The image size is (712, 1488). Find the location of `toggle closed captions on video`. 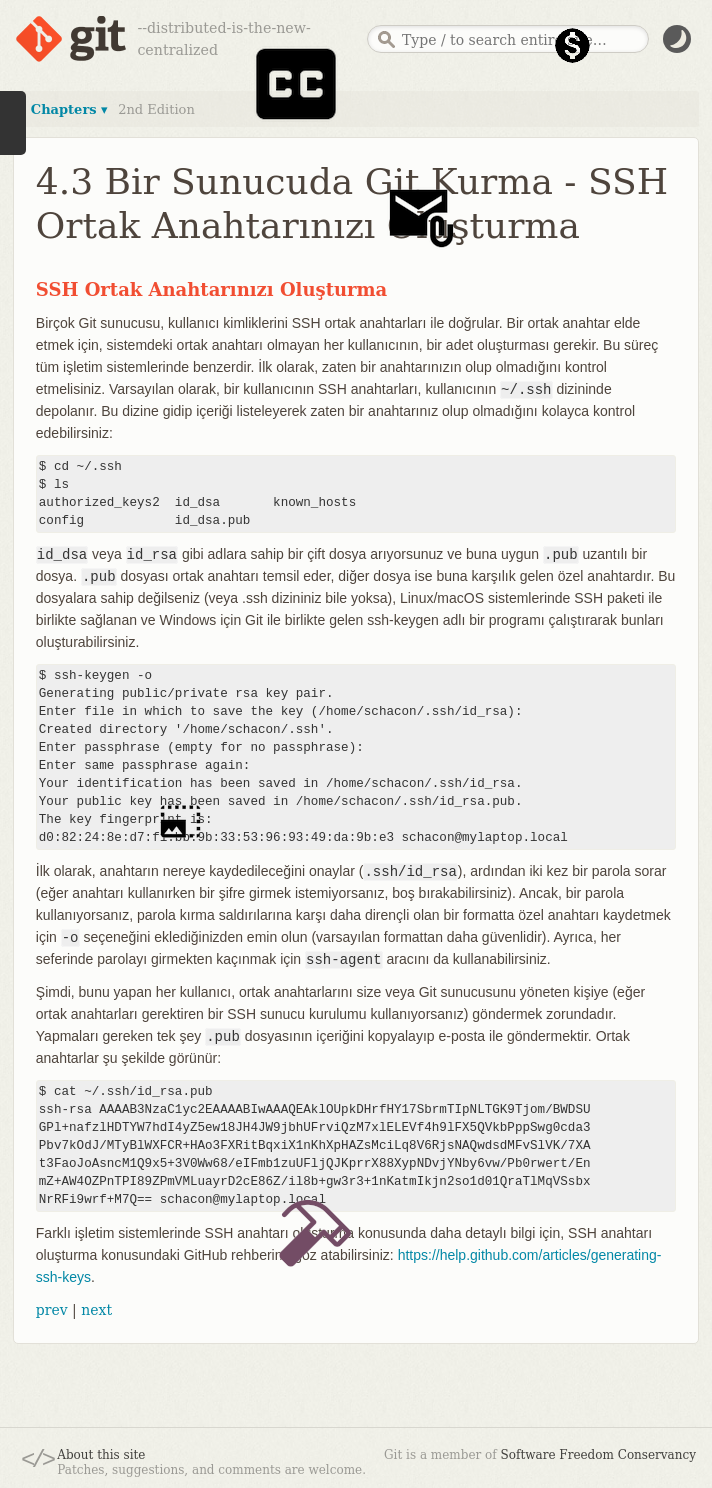

toggle closed captions on video is located at coordinates (296, 84).